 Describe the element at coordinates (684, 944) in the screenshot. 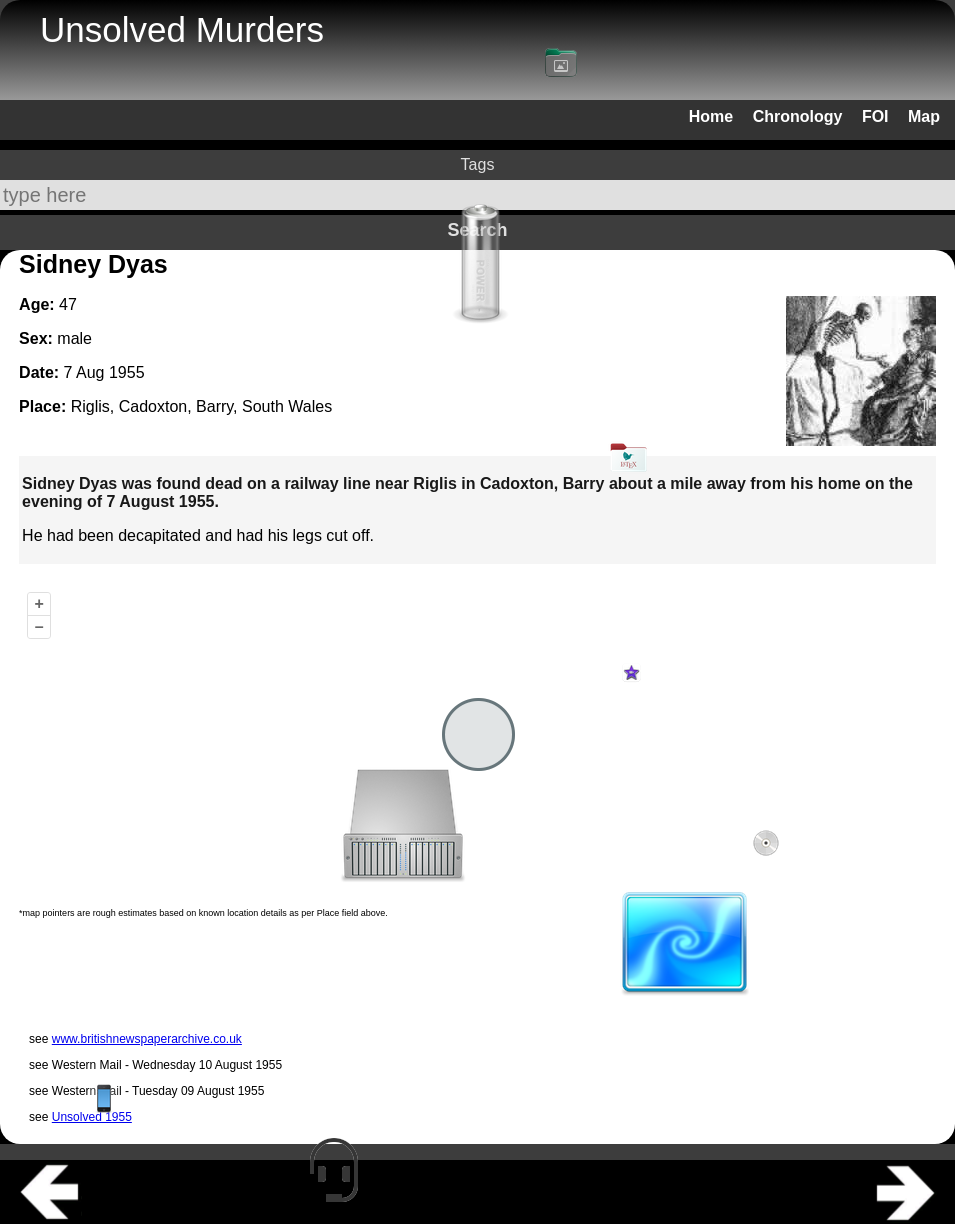

I see `open screen saver settings` at that location.